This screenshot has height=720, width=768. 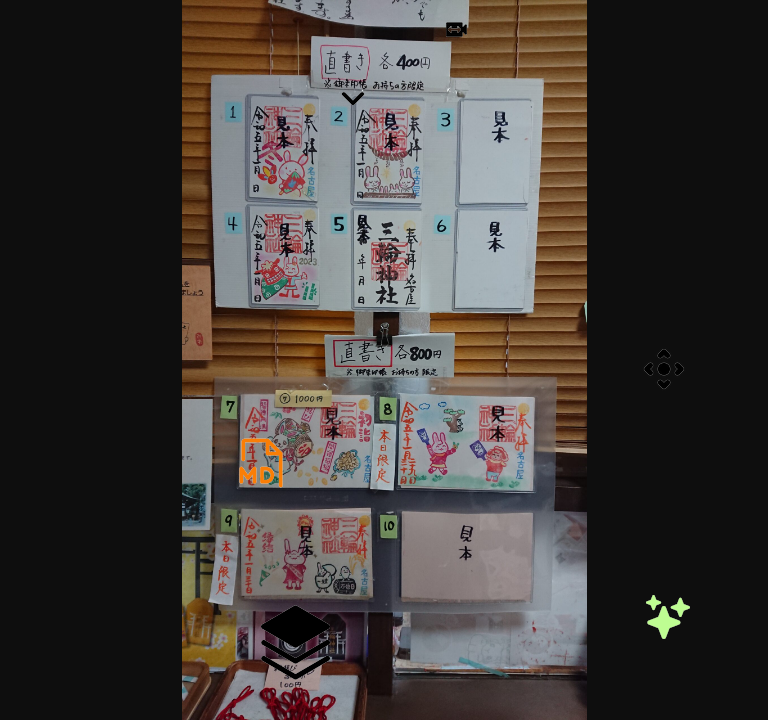 I want to click on view layers or stacked content, so click(x=295, y=642).